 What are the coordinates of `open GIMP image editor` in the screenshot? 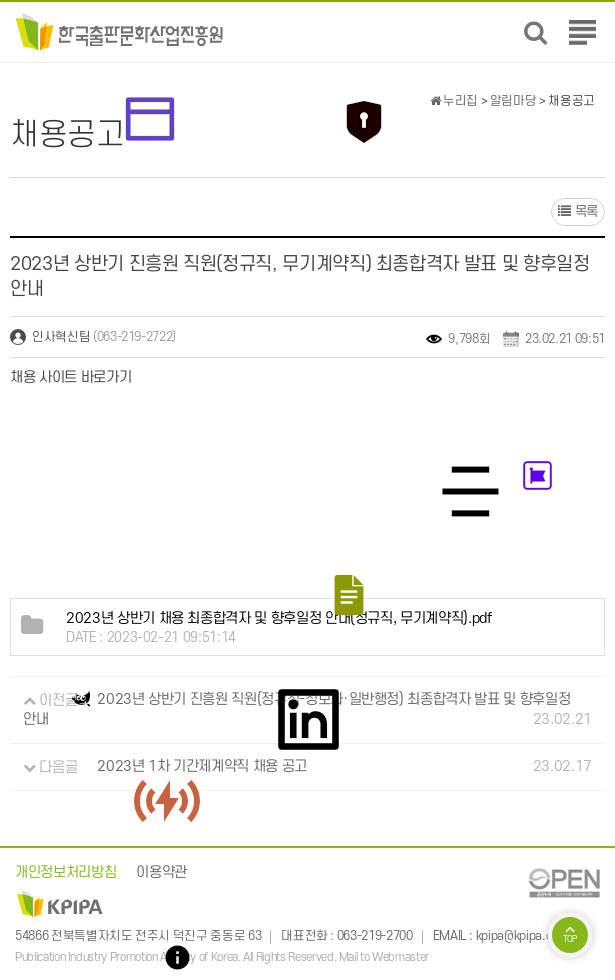 It's located at (81, 699).